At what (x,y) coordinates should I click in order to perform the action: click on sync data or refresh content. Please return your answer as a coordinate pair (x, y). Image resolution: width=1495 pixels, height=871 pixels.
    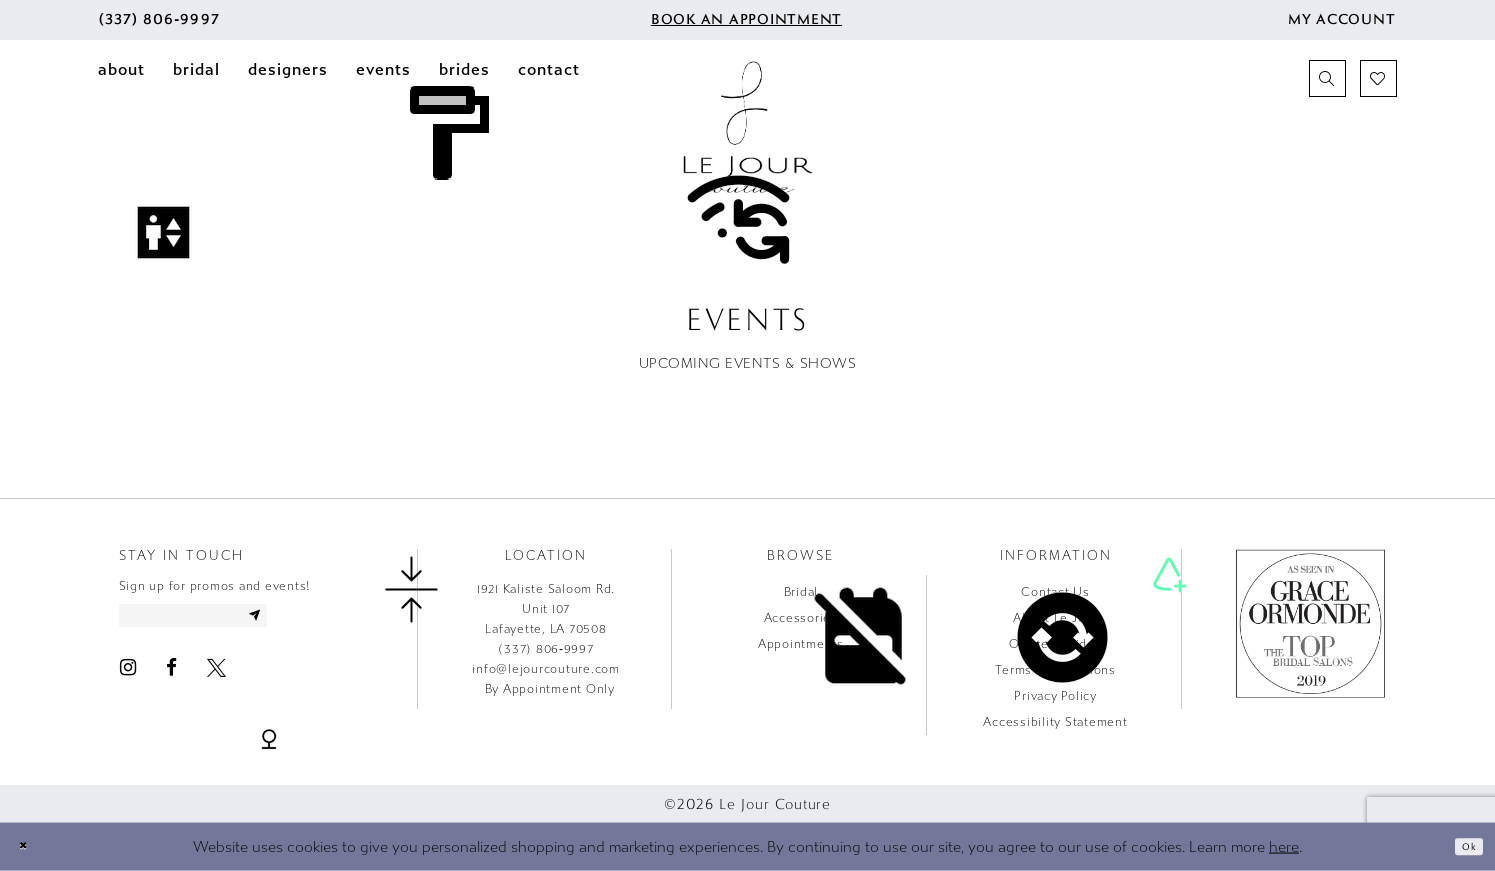
    Looking at the image, I should click on (1062, 637).